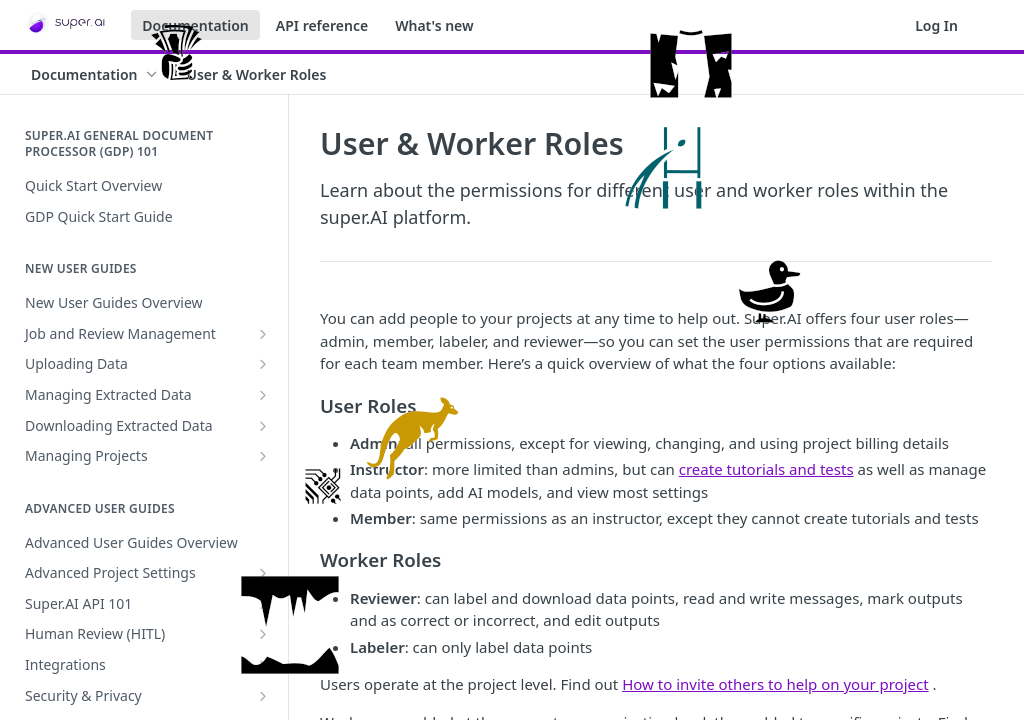 The width and height of the screenshot is (1024, 720). Describe the element at coordinates (323, 486) in the screenshot. I see `access hardware or system settings` at that location.